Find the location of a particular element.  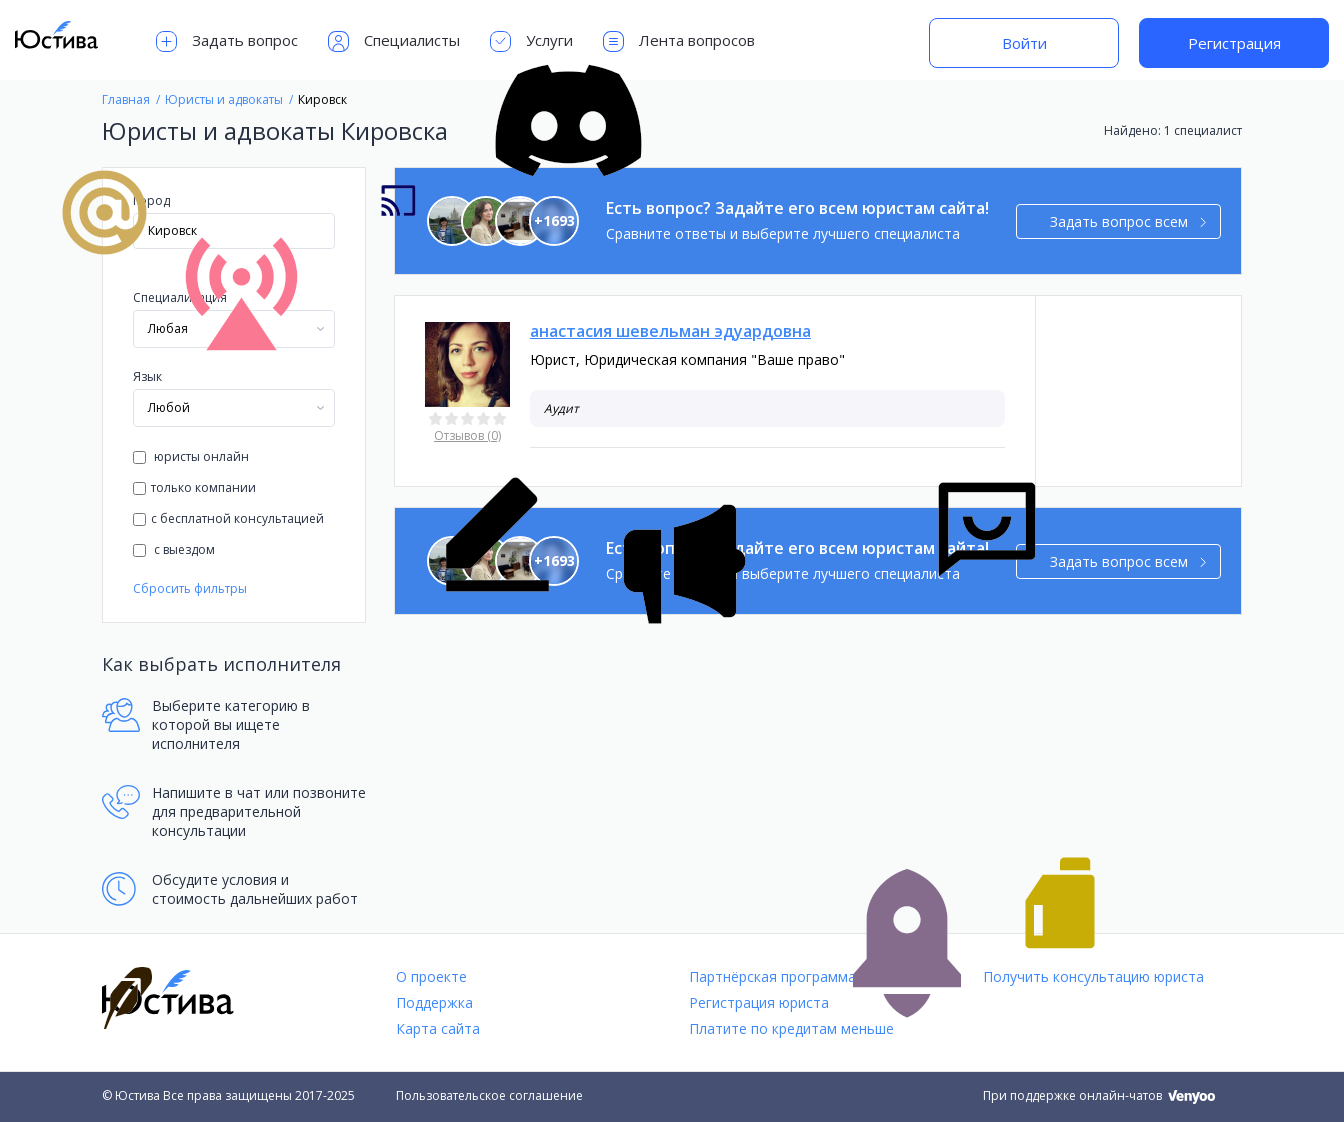

cast media to a nearby device is located at coordinates (398, 200).